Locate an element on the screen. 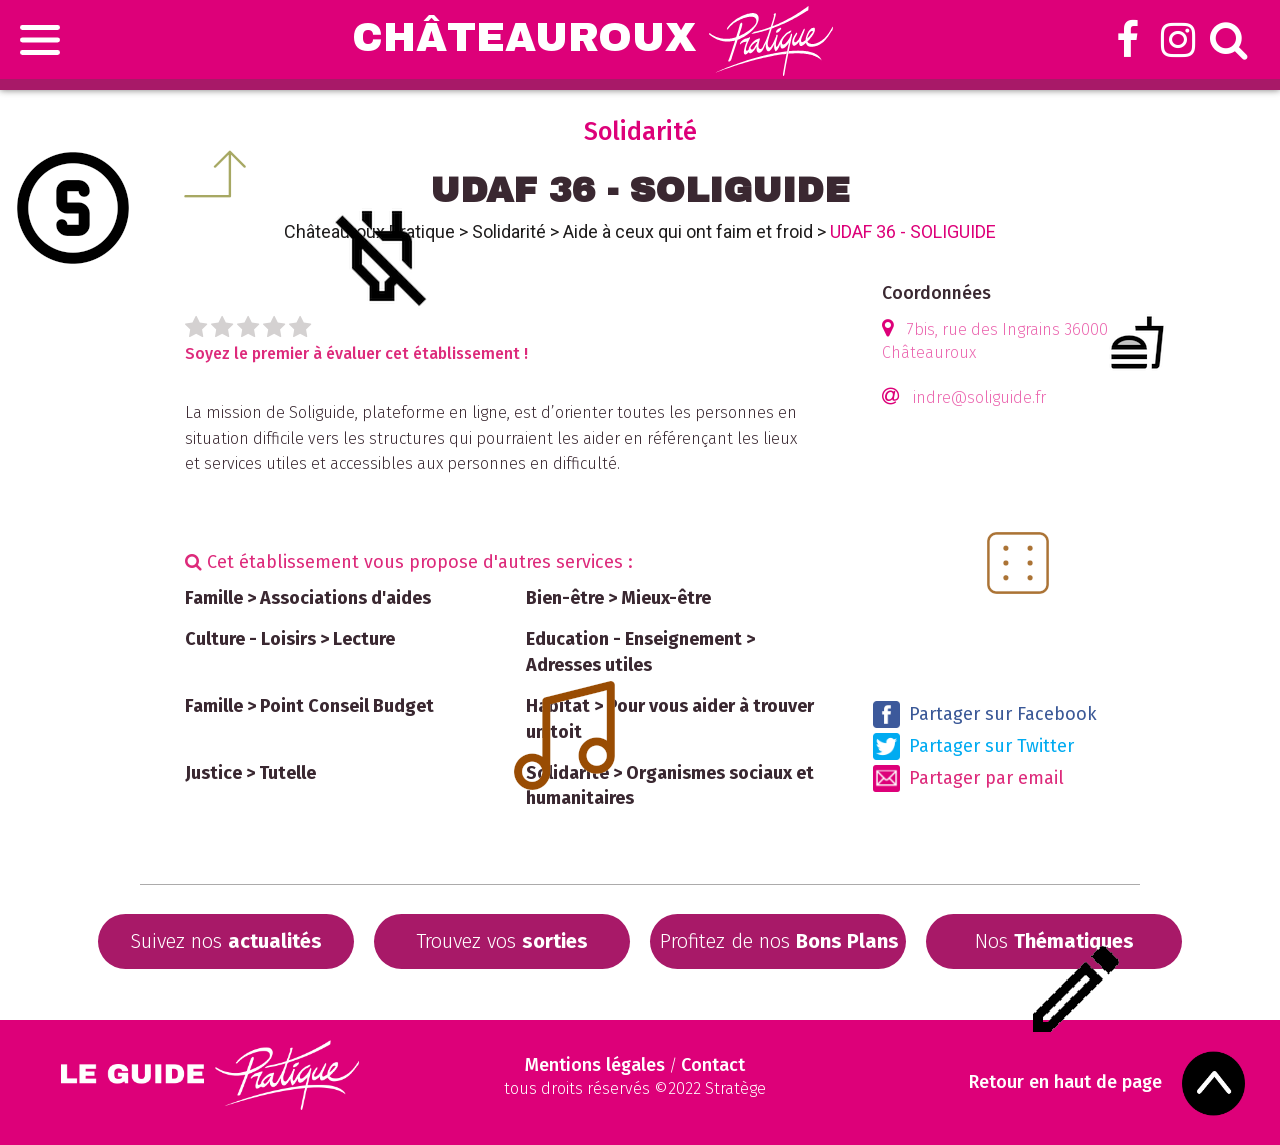 Image resolution: width=1280 pixels, height=1145 pixels. create or compose new content is located at coordinates (1076, 989).